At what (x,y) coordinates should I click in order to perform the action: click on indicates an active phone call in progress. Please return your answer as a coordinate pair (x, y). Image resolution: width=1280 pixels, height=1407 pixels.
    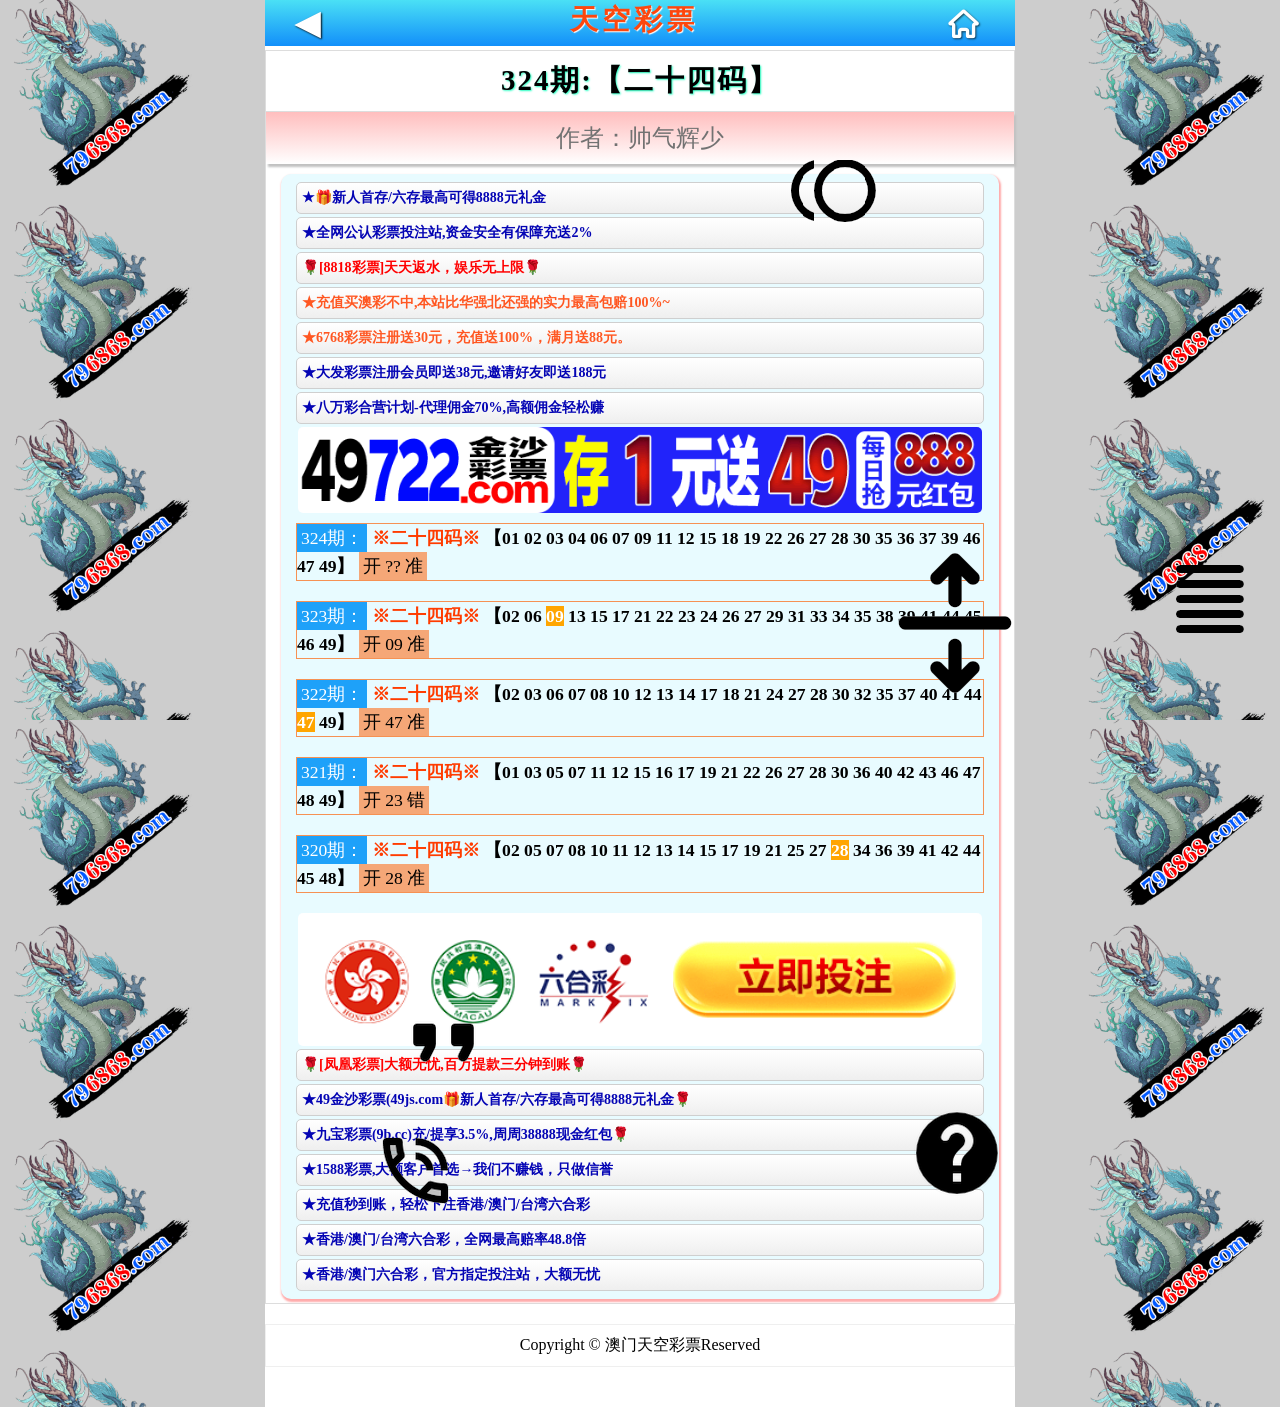
    Looking at the image, I should click on (415, 1170).